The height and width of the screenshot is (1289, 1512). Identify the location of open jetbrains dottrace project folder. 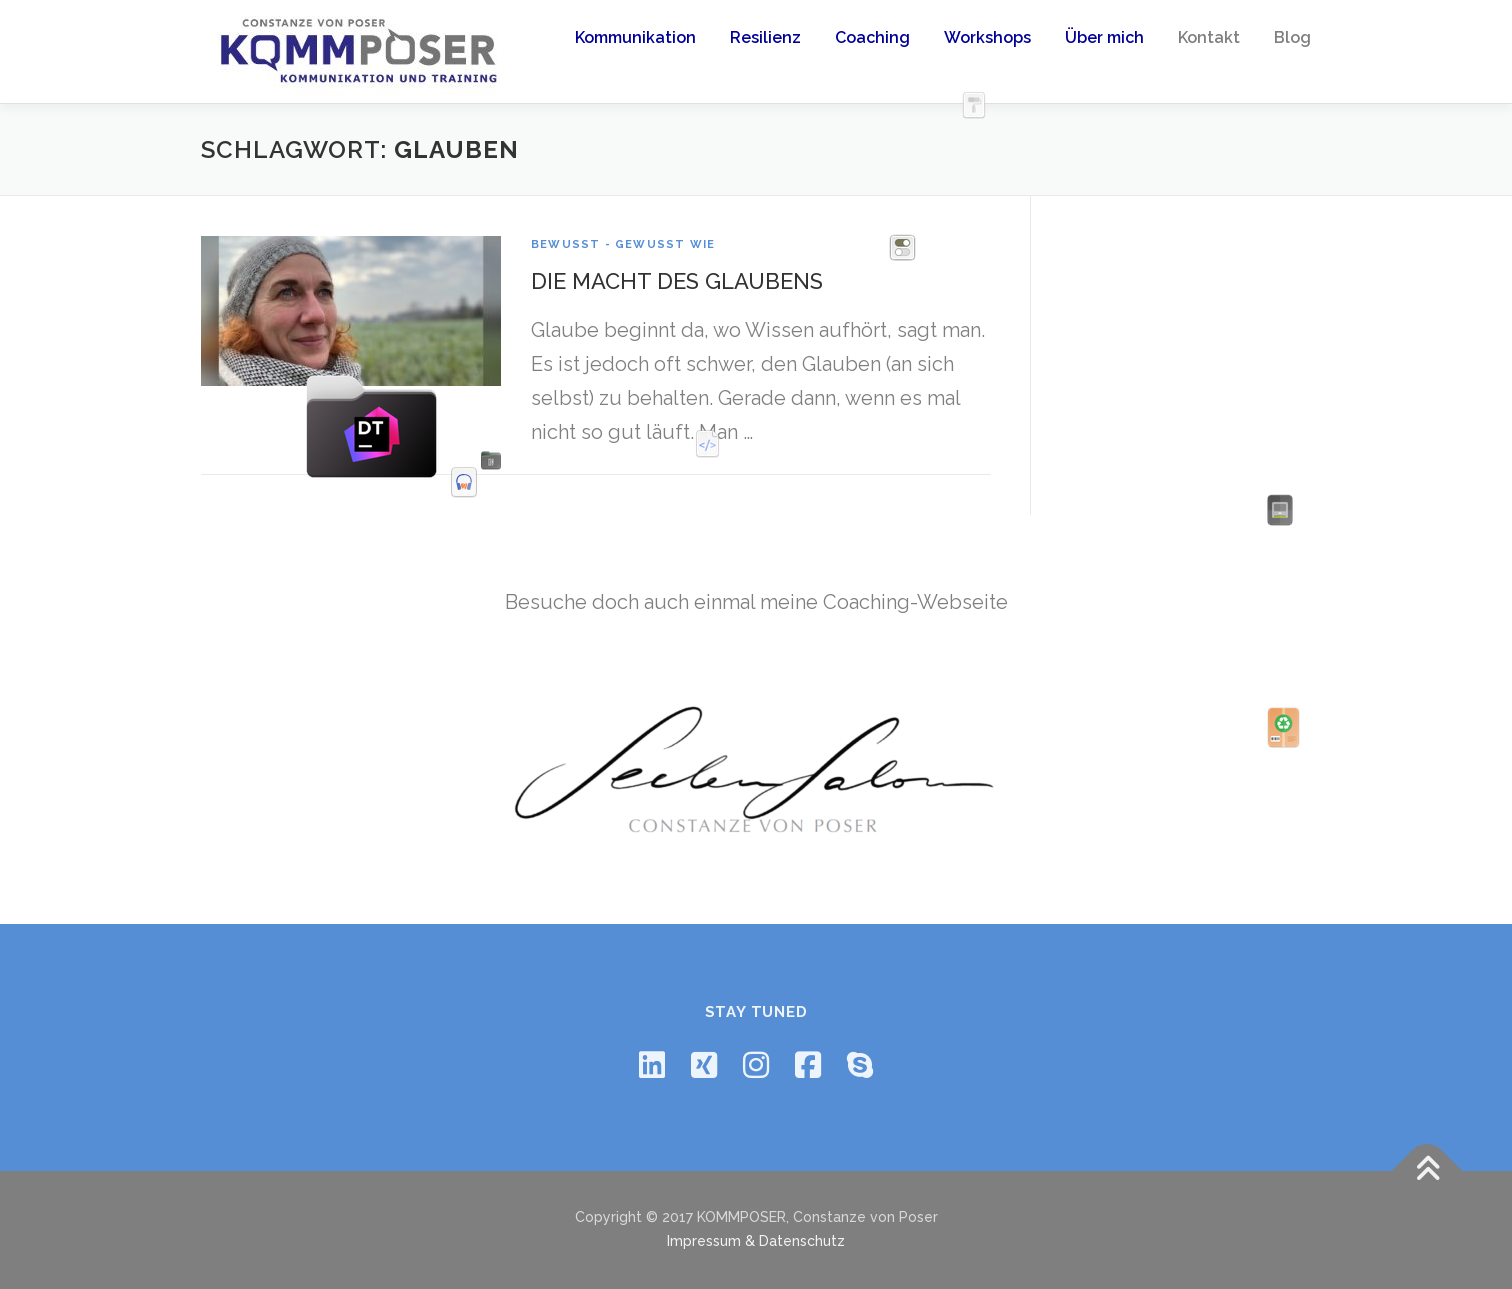
(371, 430).